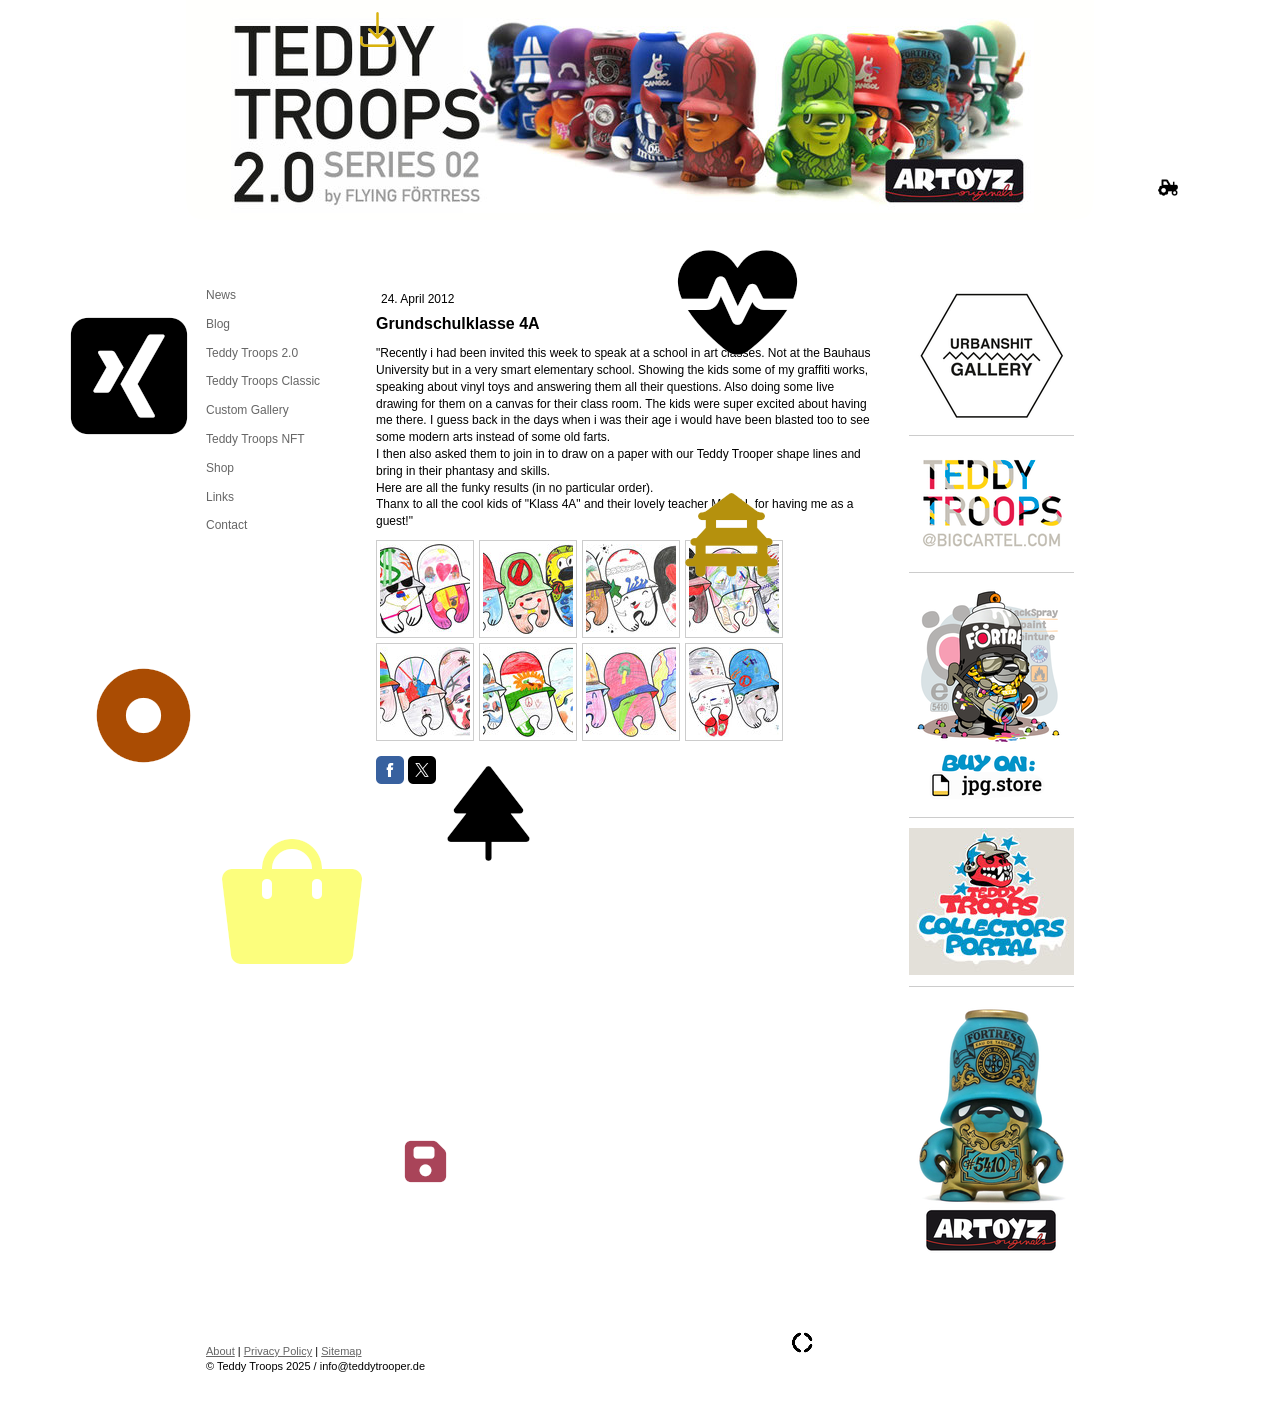 This screenshot has width=1280, height=1422. Describe the element at coordinates (731, 535) in the screenshot. I see `indicates a buddhist temple or vihara location` at that location.